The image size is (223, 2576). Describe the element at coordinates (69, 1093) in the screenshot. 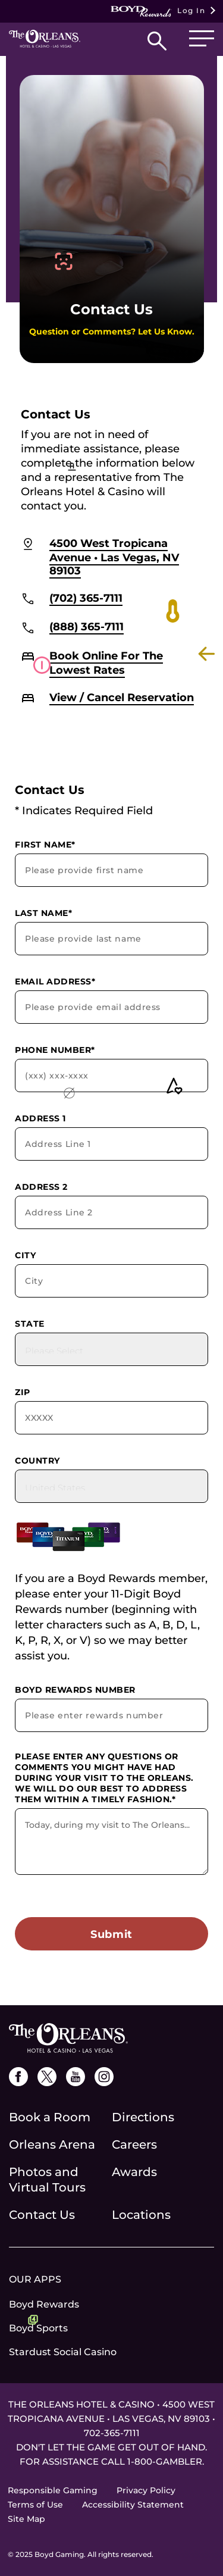

I see `indicates an empty or null state` at that location.